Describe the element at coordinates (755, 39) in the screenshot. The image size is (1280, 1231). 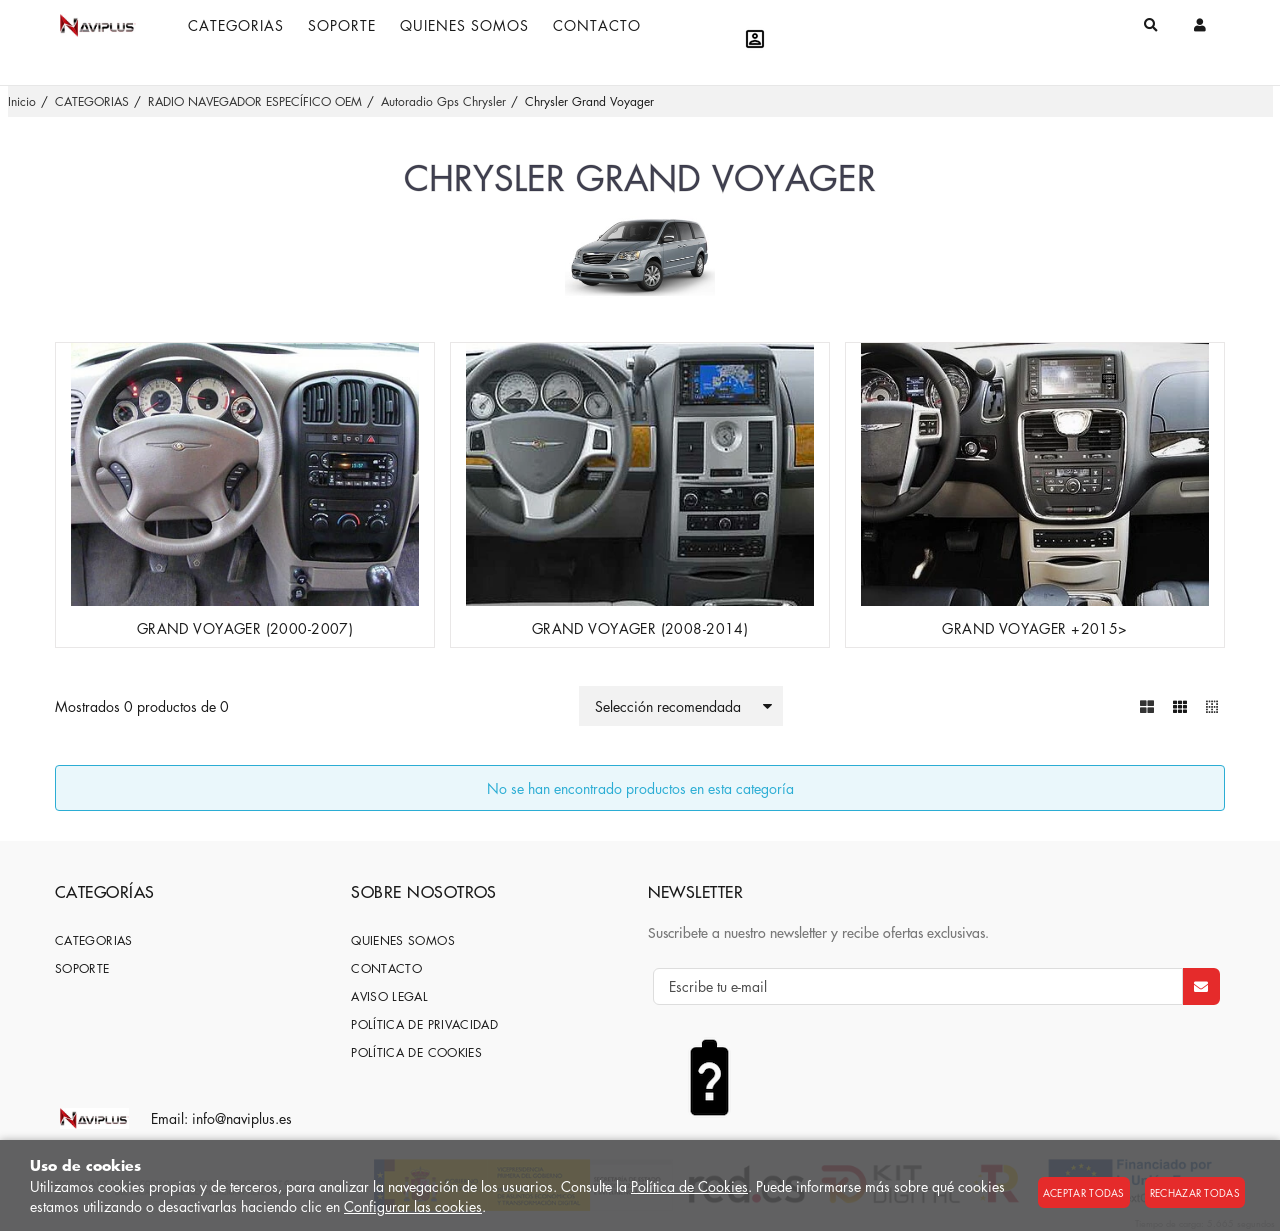
I see `view your account profile` at that location.